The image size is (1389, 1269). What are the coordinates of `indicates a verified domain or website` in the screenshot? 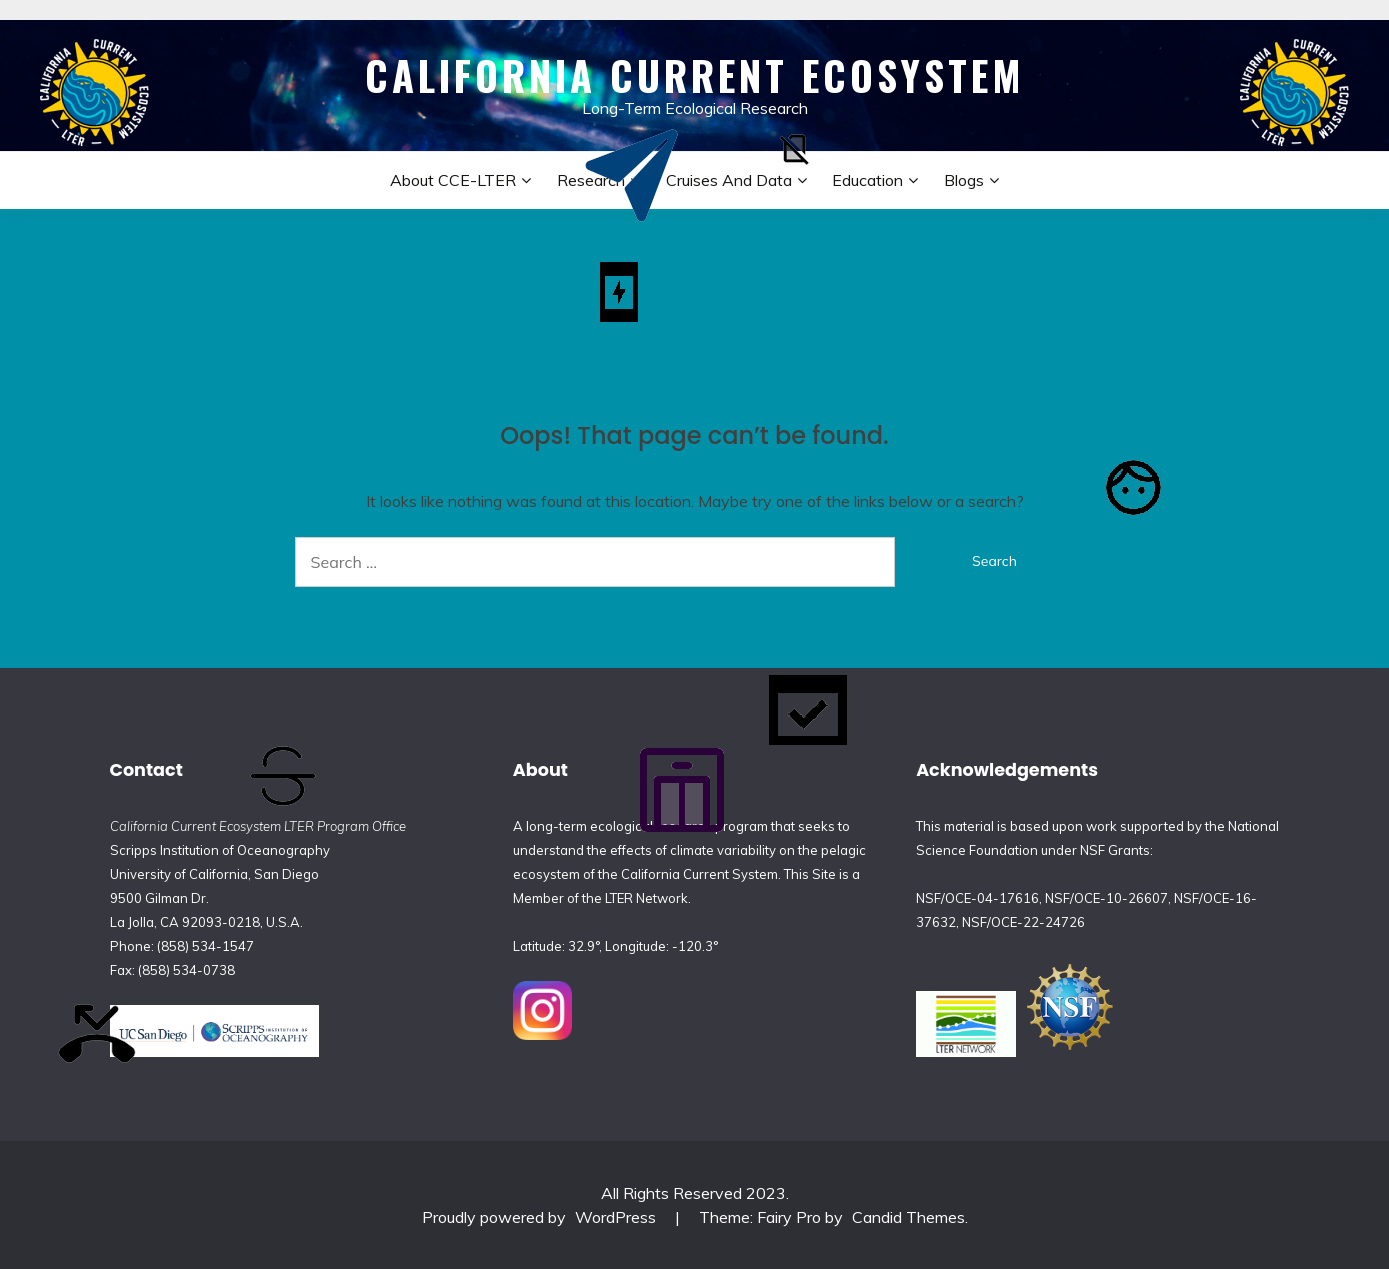 It's located at (808, 710).